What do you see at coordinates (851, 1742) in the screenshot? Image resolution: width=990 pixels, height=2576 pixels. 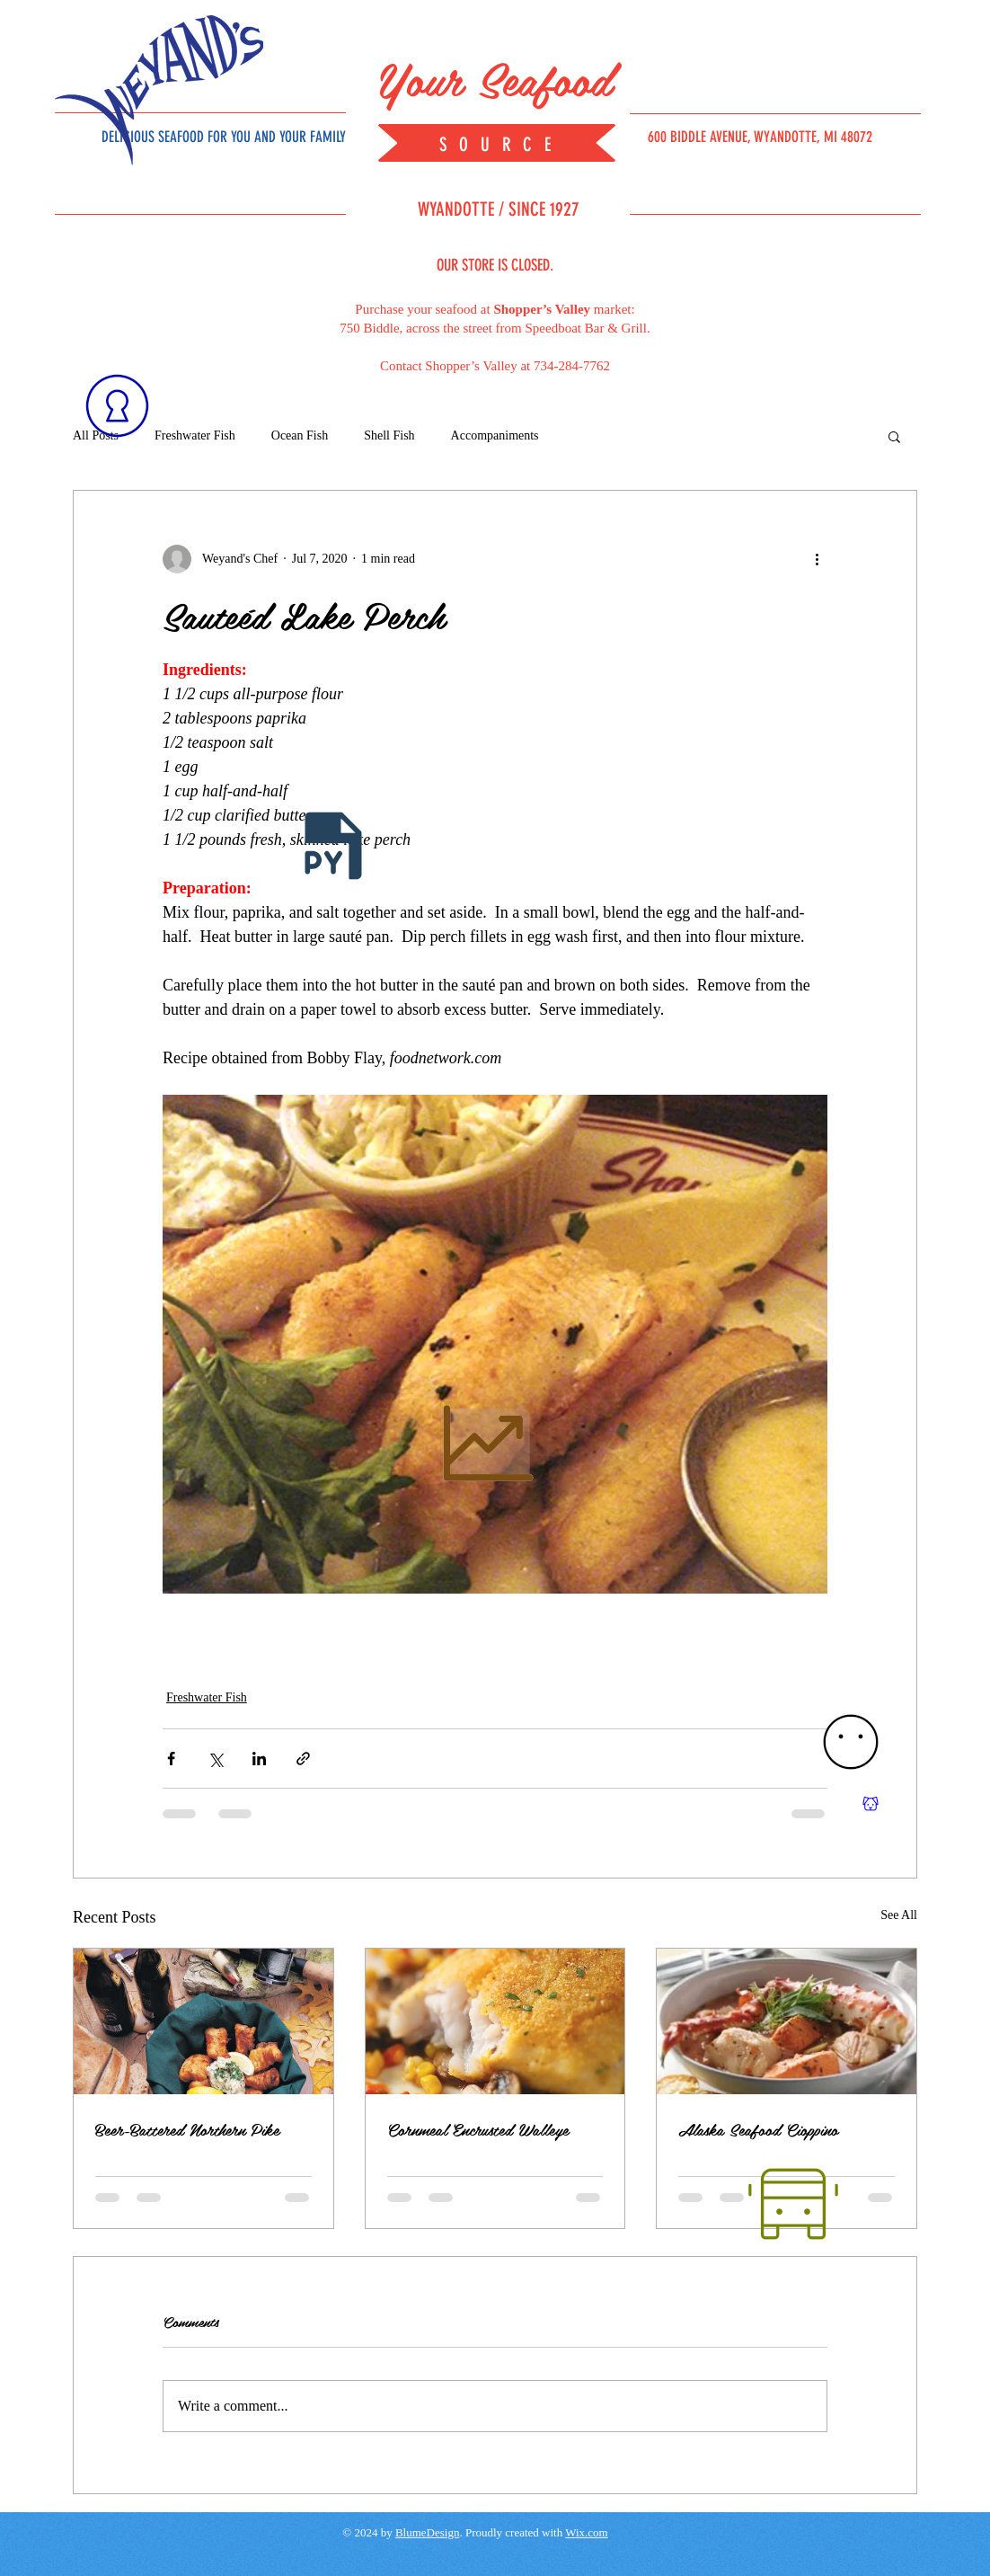 I see `indicates neutral or no reaction` at bounding box center [851, 1742].